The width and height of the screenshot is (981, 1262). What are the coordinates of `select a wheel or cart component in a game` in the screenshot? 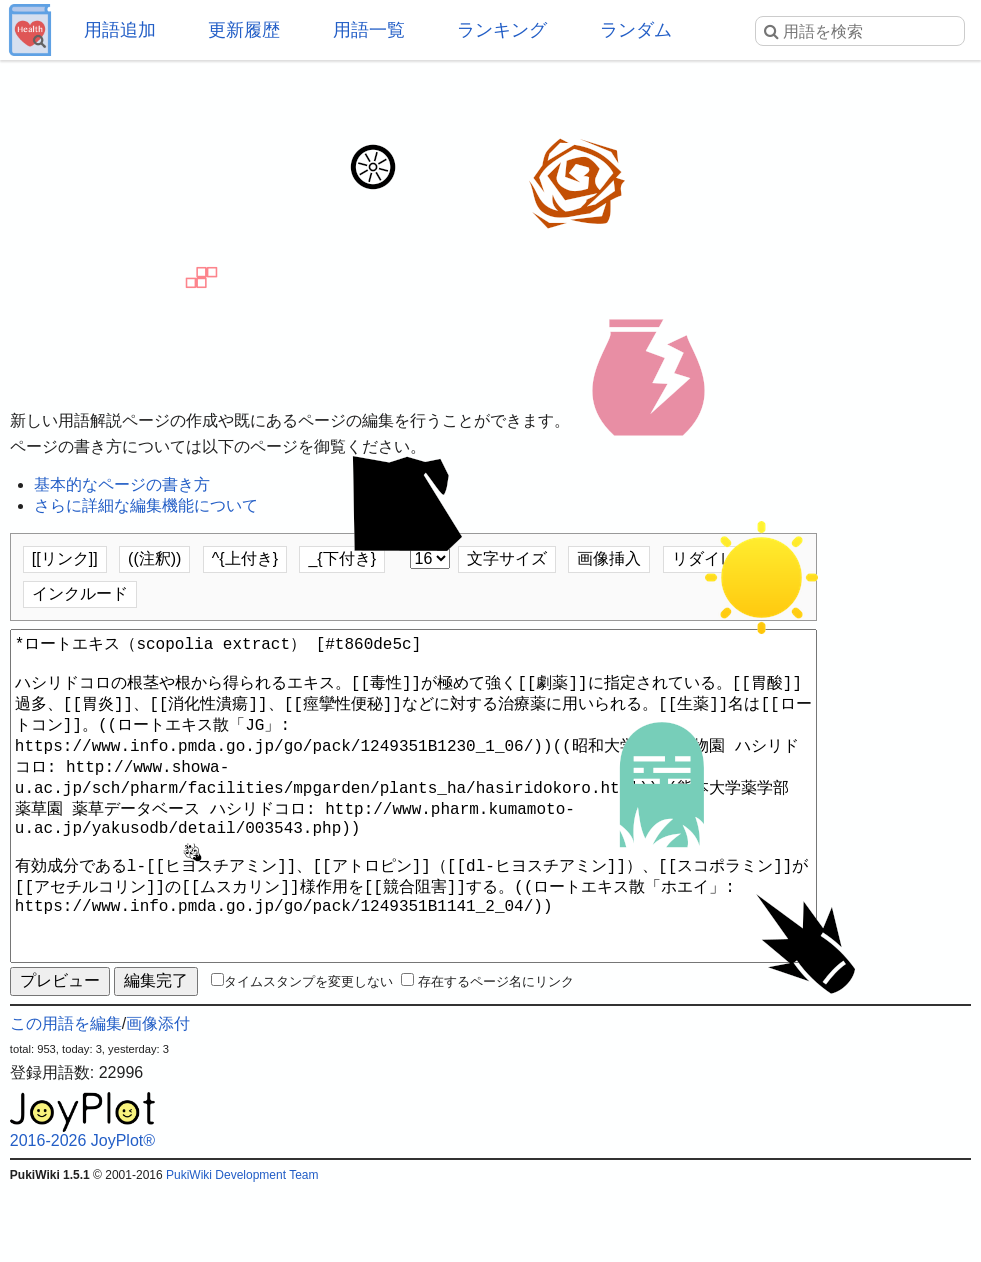 It's located at (373, 167).